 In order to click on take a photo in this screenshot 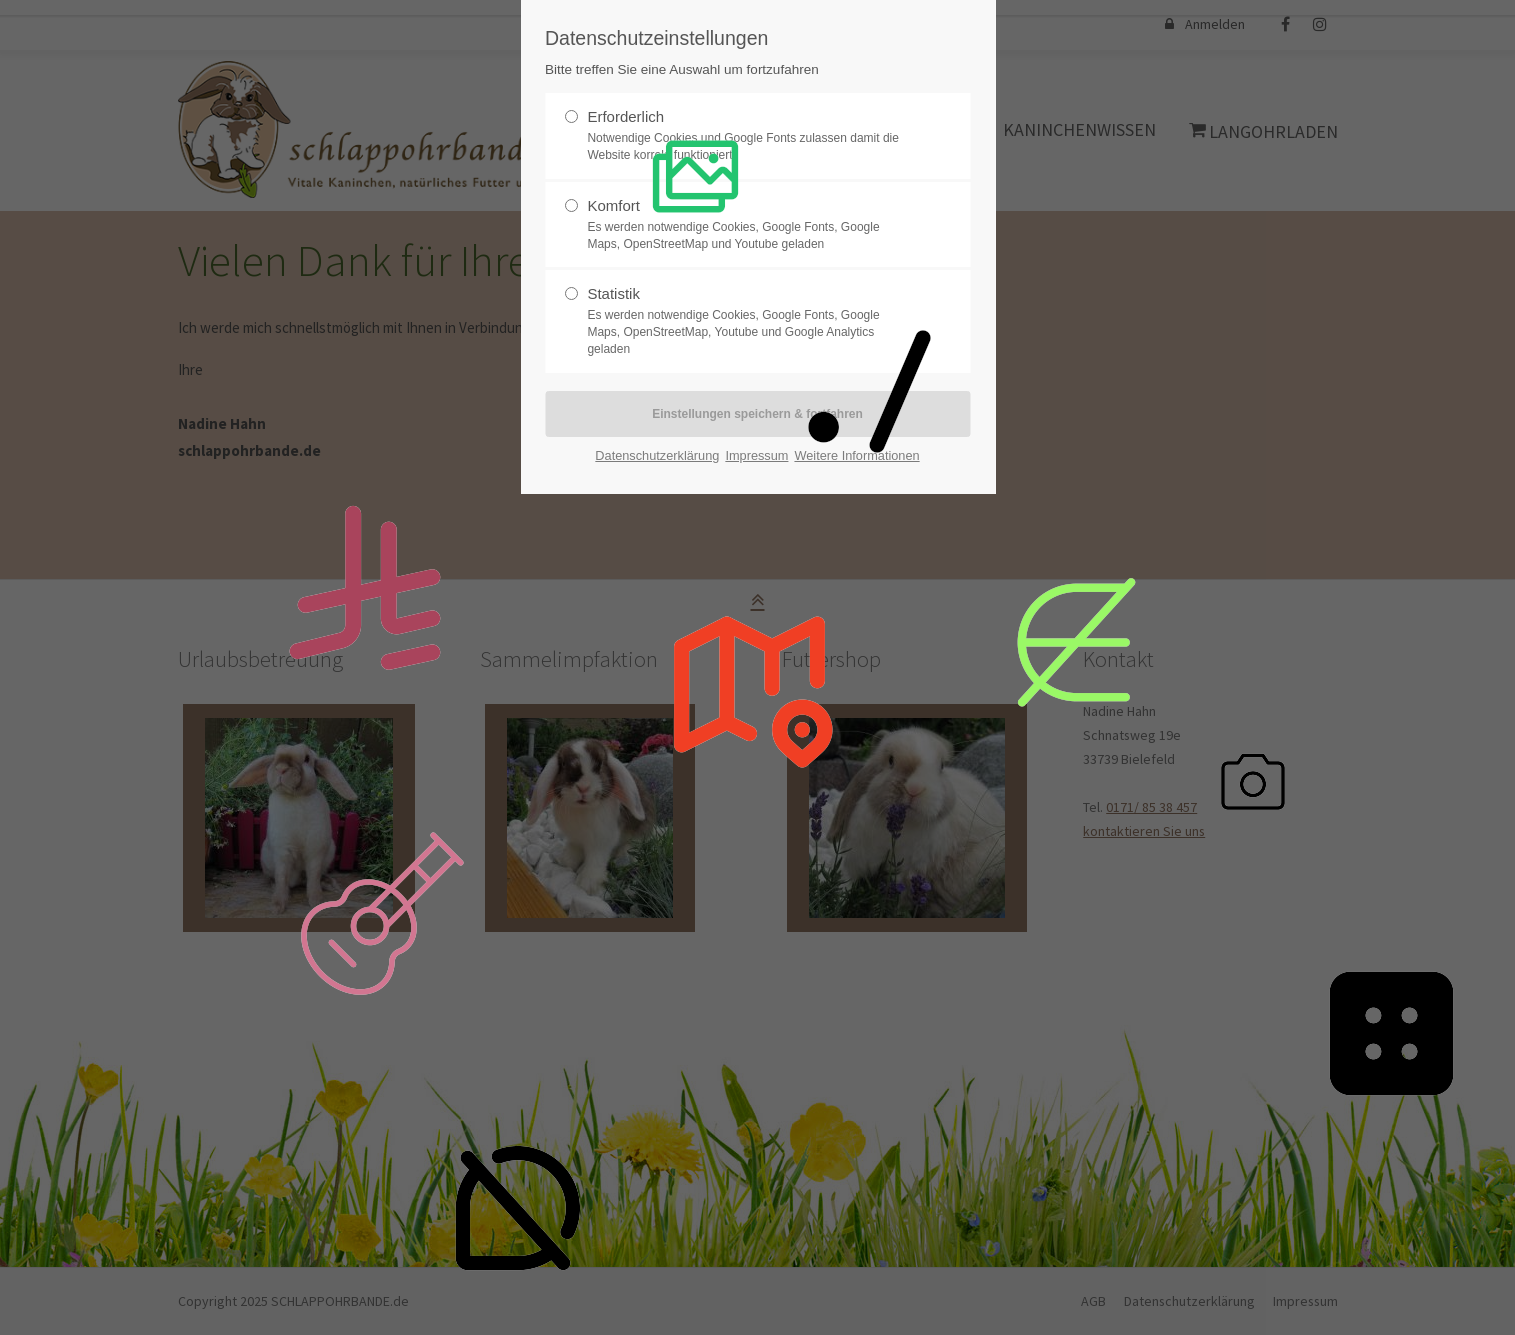, I will do `click(1253, 783)`.